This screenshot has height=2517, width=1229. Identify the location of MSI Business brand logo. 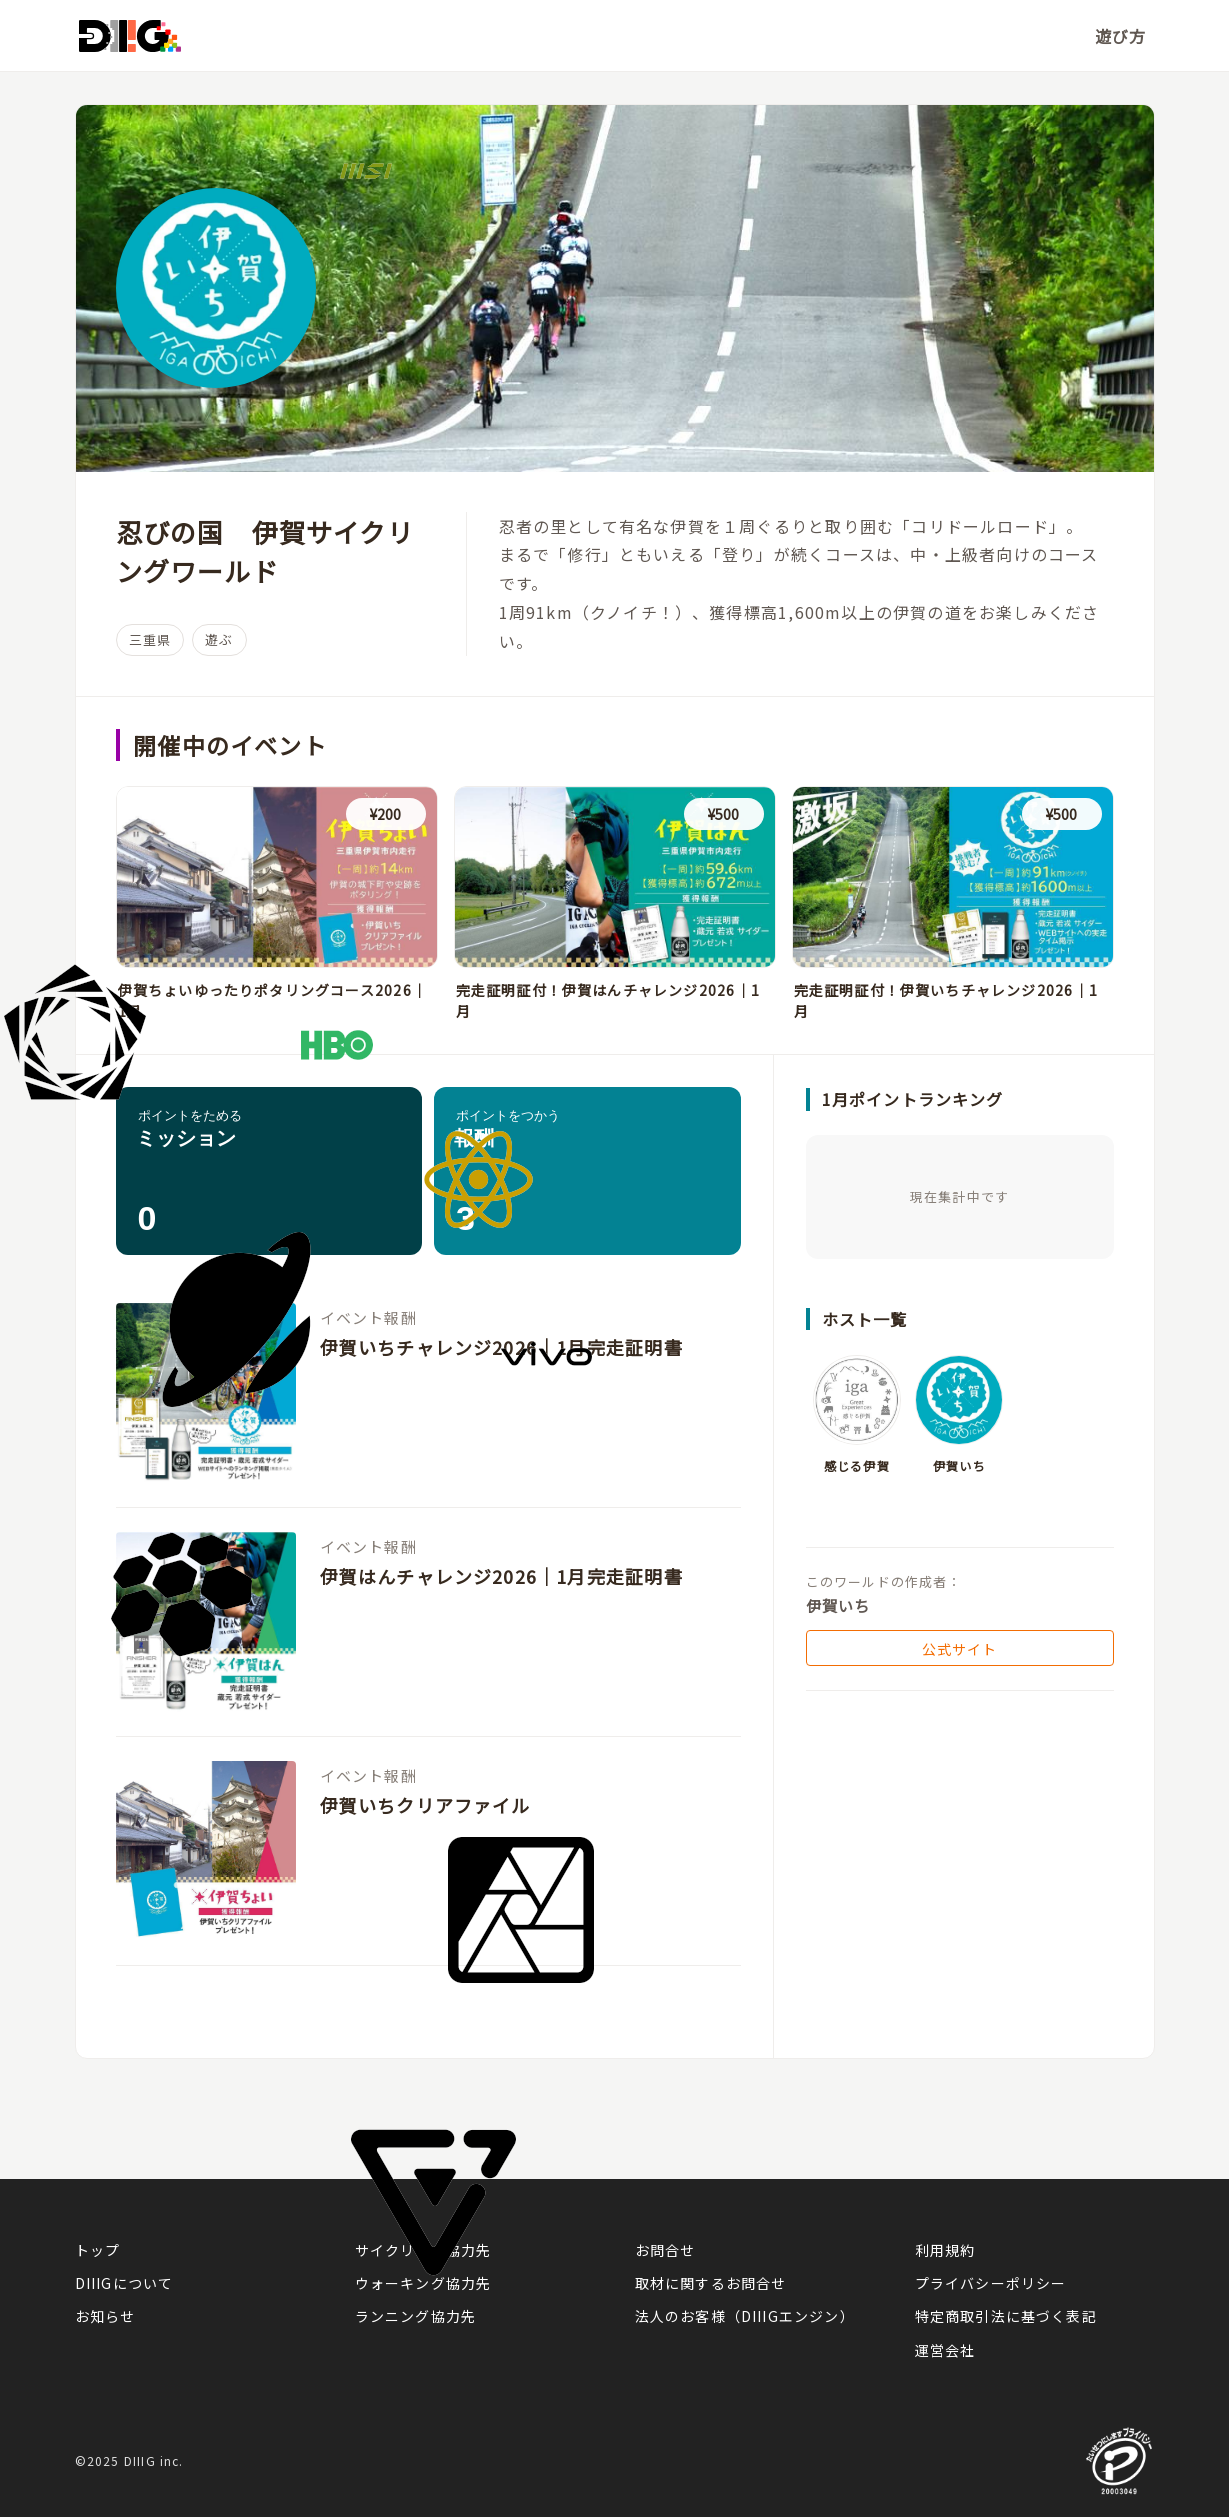
(366, 171).